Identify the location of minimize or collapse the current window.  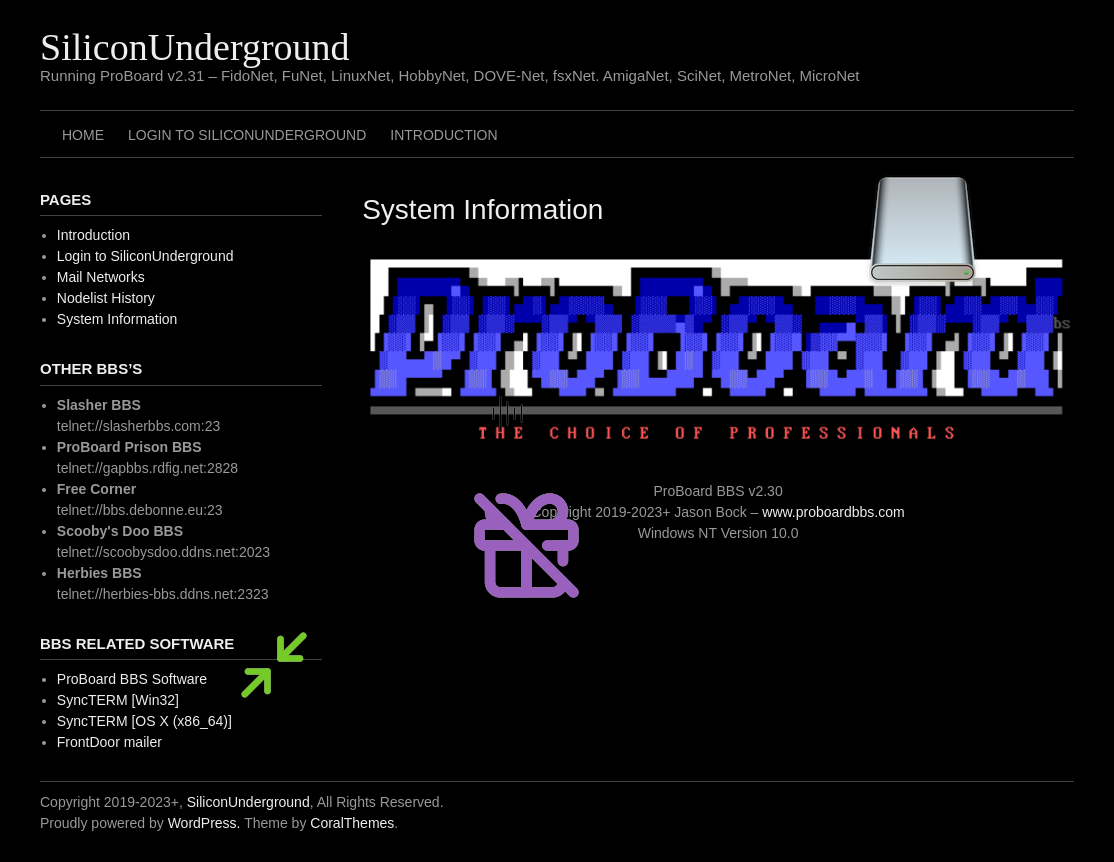
(274, 665).